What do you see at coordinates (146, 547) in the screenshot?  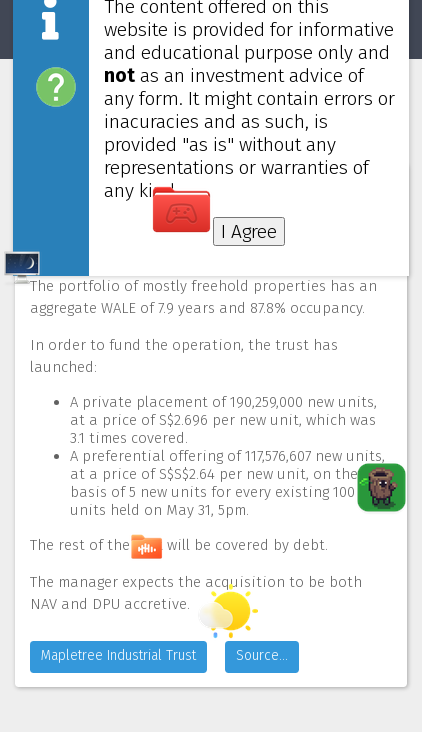 I see `open castbox podcast downloads folder` at bounding box center [146, 547].